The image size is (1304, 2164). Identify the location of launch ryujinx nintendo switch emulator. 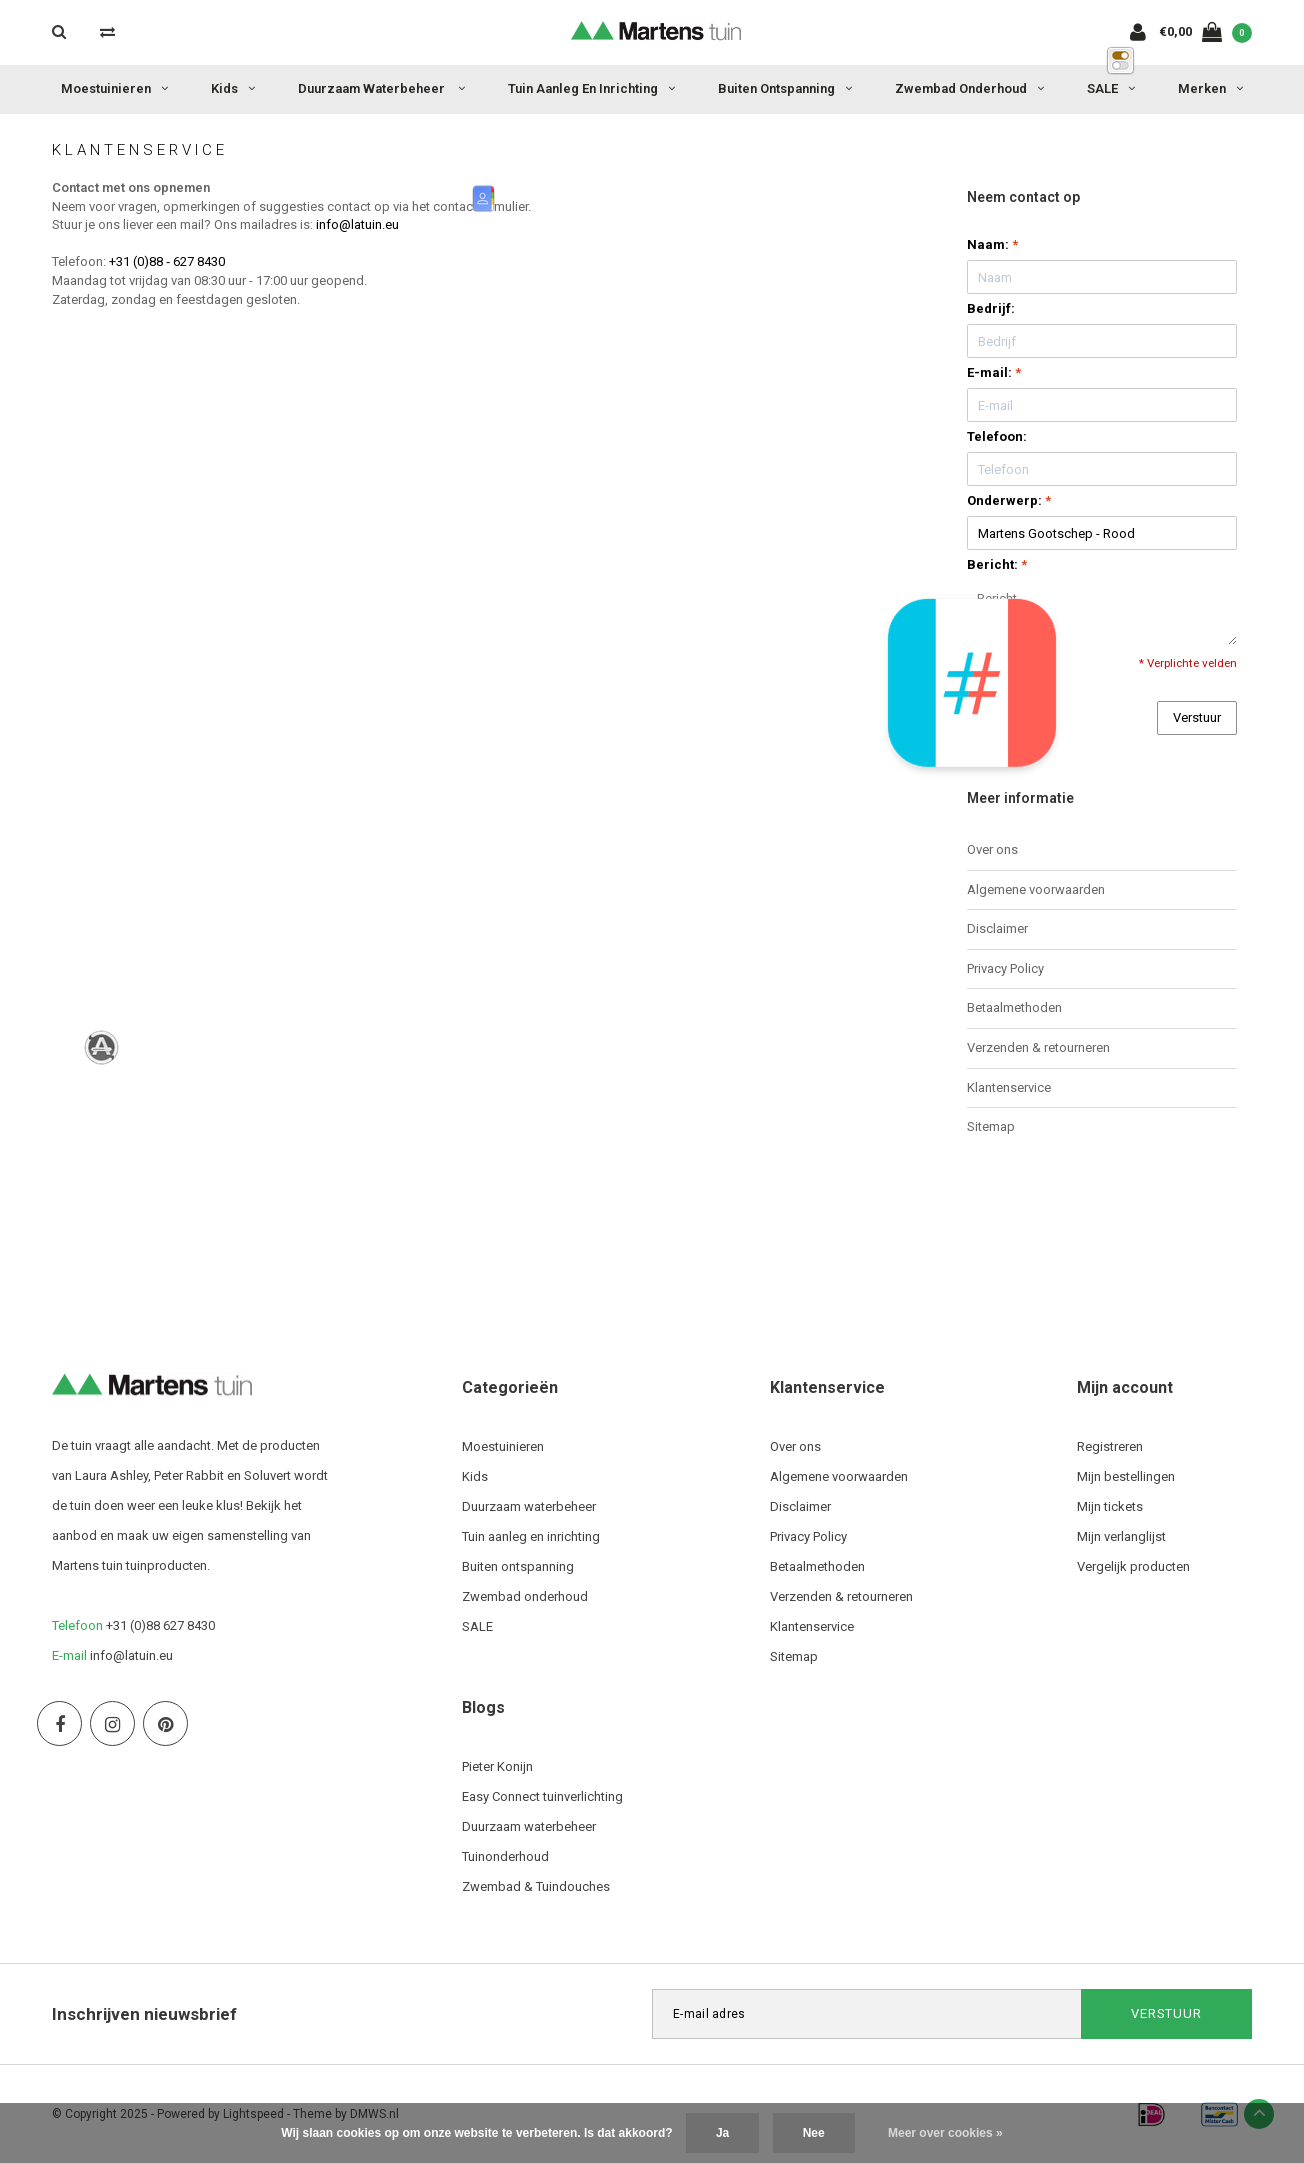
(972, 683).